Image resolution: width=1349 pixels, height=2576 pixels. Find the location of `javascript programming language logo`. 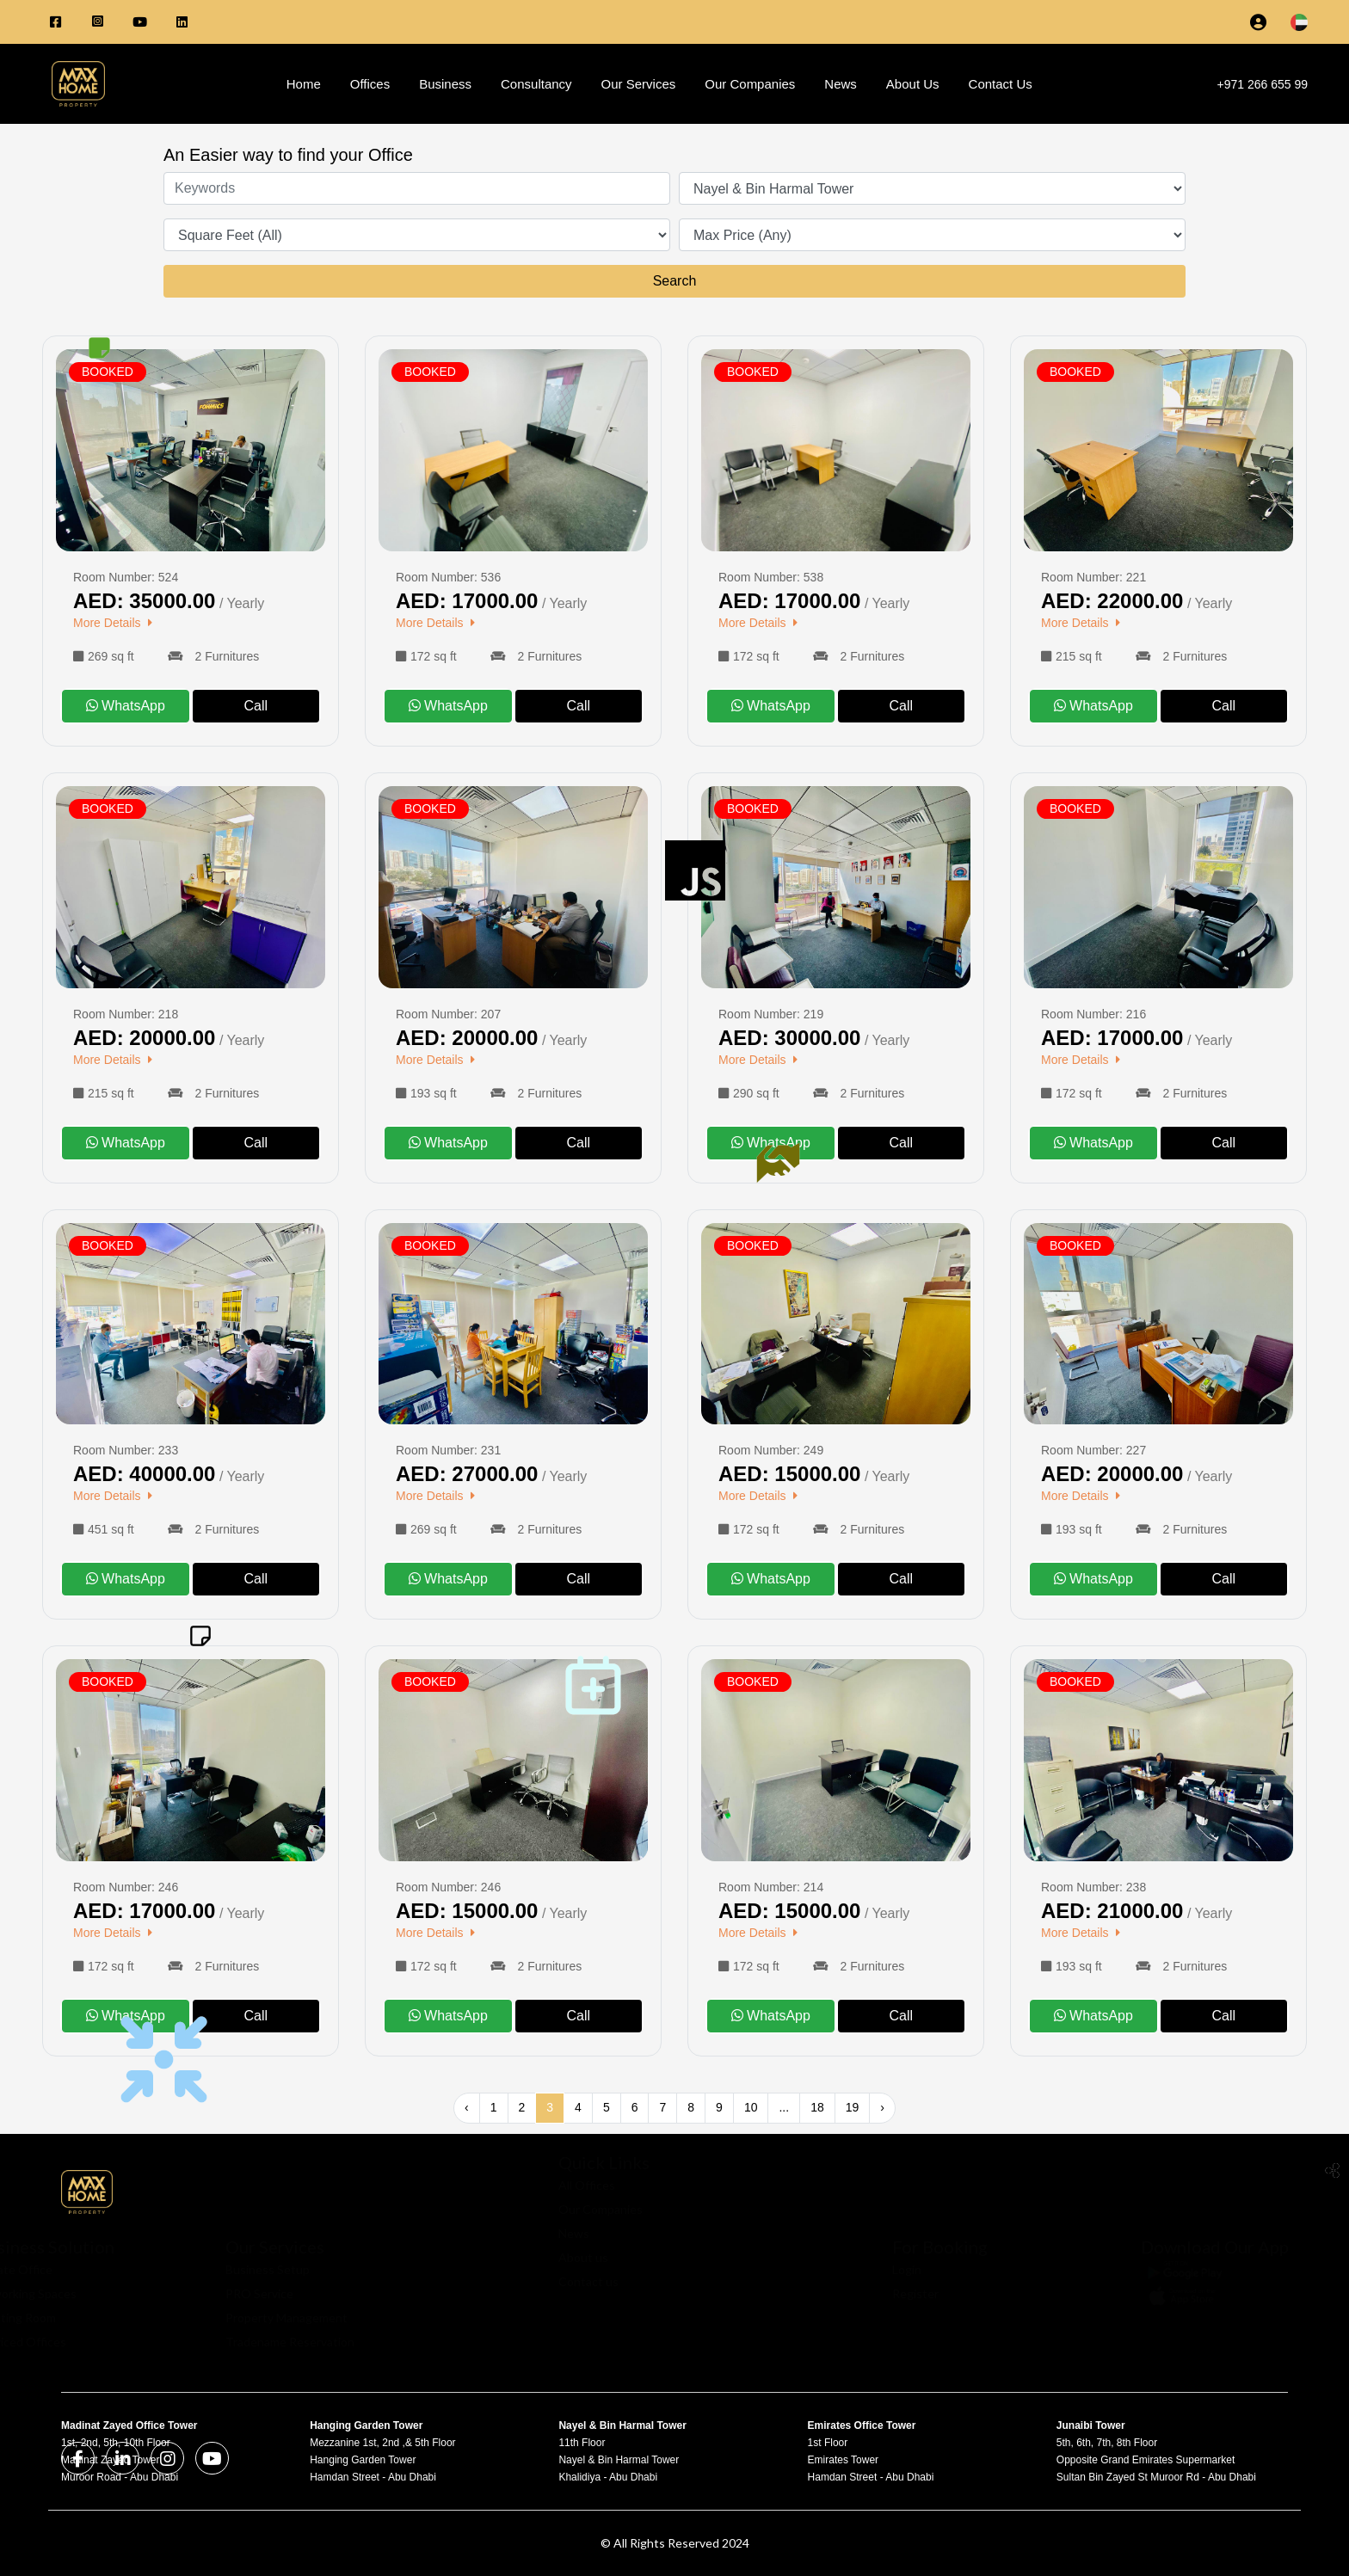

javascript programming language logo is located at coordinates (695, 870).